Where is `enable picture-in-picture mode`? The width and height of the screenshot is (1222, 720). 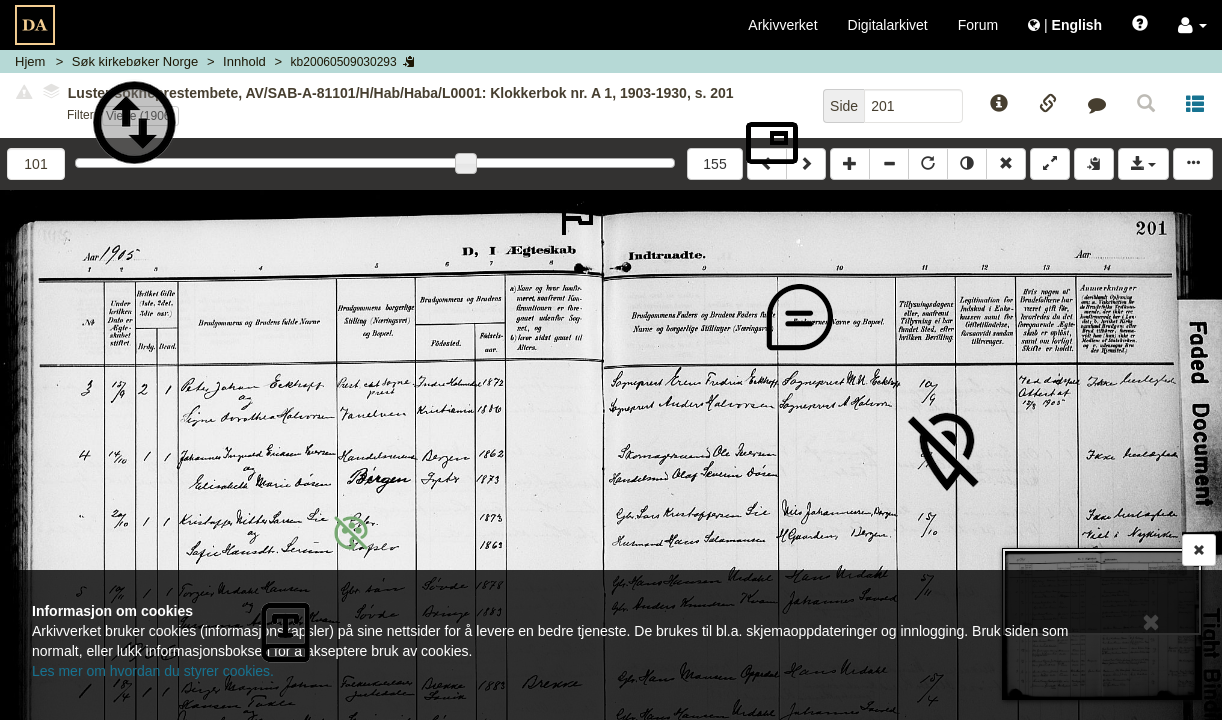 enable picture-in-picture mode is located at coordinates (772, 143).